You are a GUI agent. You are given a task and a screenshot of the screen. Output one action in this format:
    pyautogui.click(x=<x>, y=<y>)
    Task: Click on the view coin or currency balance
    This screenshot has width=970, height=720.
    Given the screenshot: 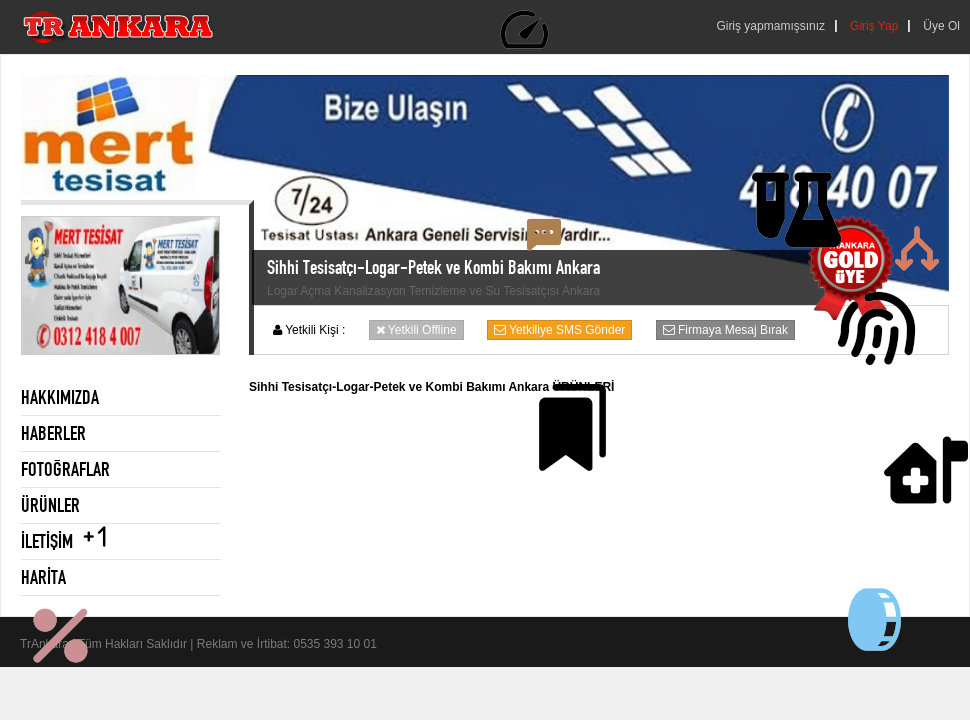 What is the action you would take?
    pyautogui.click(x=874, y=619)
    